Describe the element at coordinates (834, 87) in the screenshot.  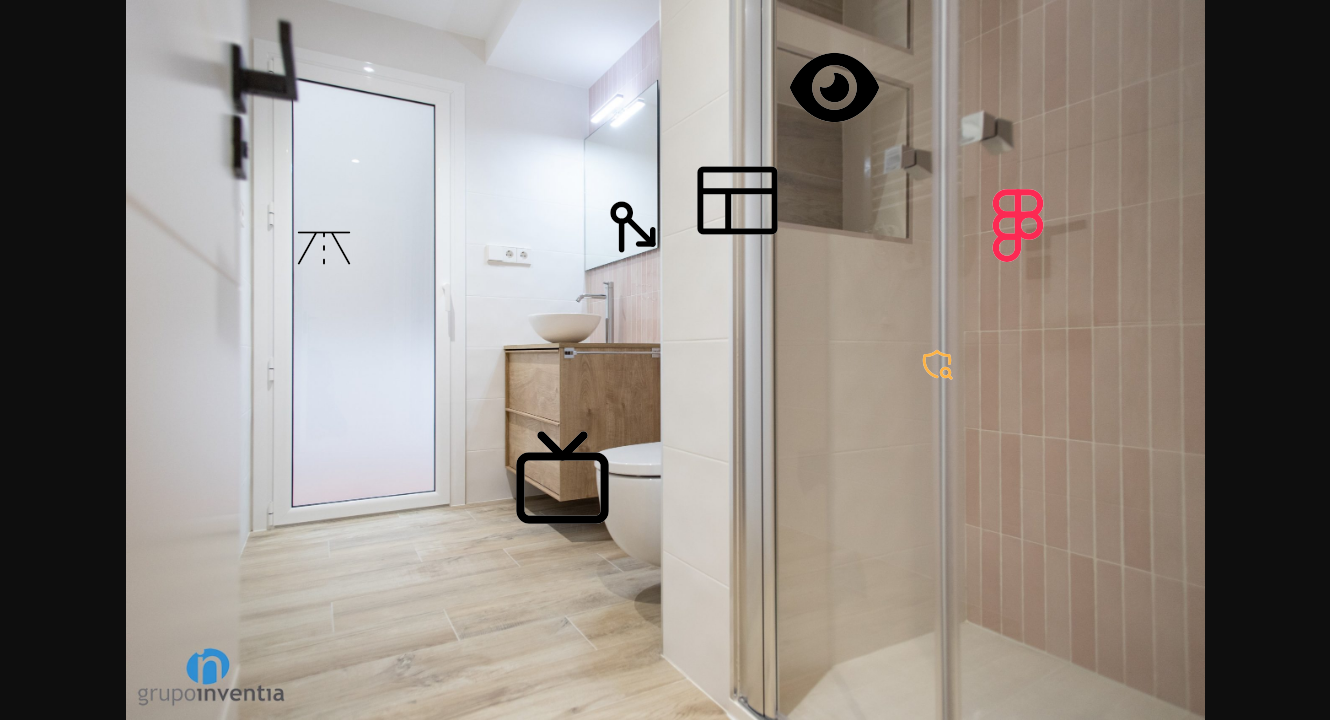
I see `view or preview content` at that location.